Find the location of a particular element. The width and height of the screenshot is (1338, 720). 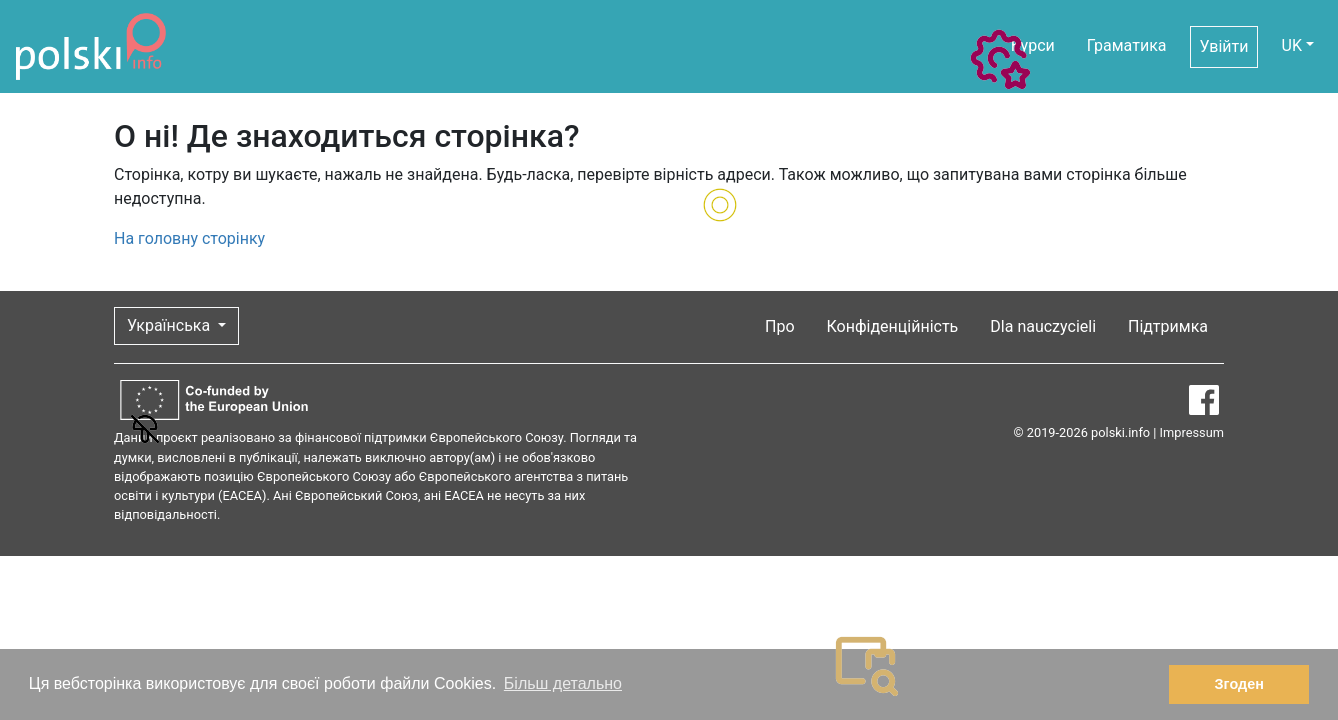

indicates mushroom-free or no mushrooms is located at coordinates (145, 429).